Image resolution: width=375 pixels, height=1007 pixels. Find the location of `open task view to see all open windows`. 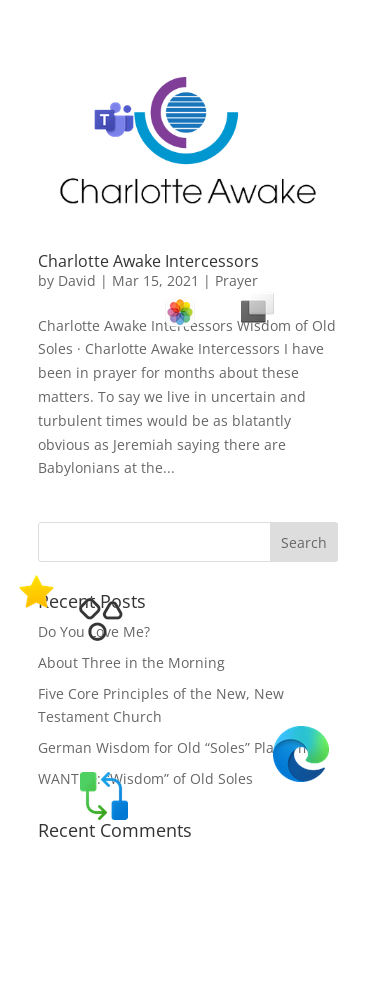

open task view to see all open windows is located at coordinates (257, 307).